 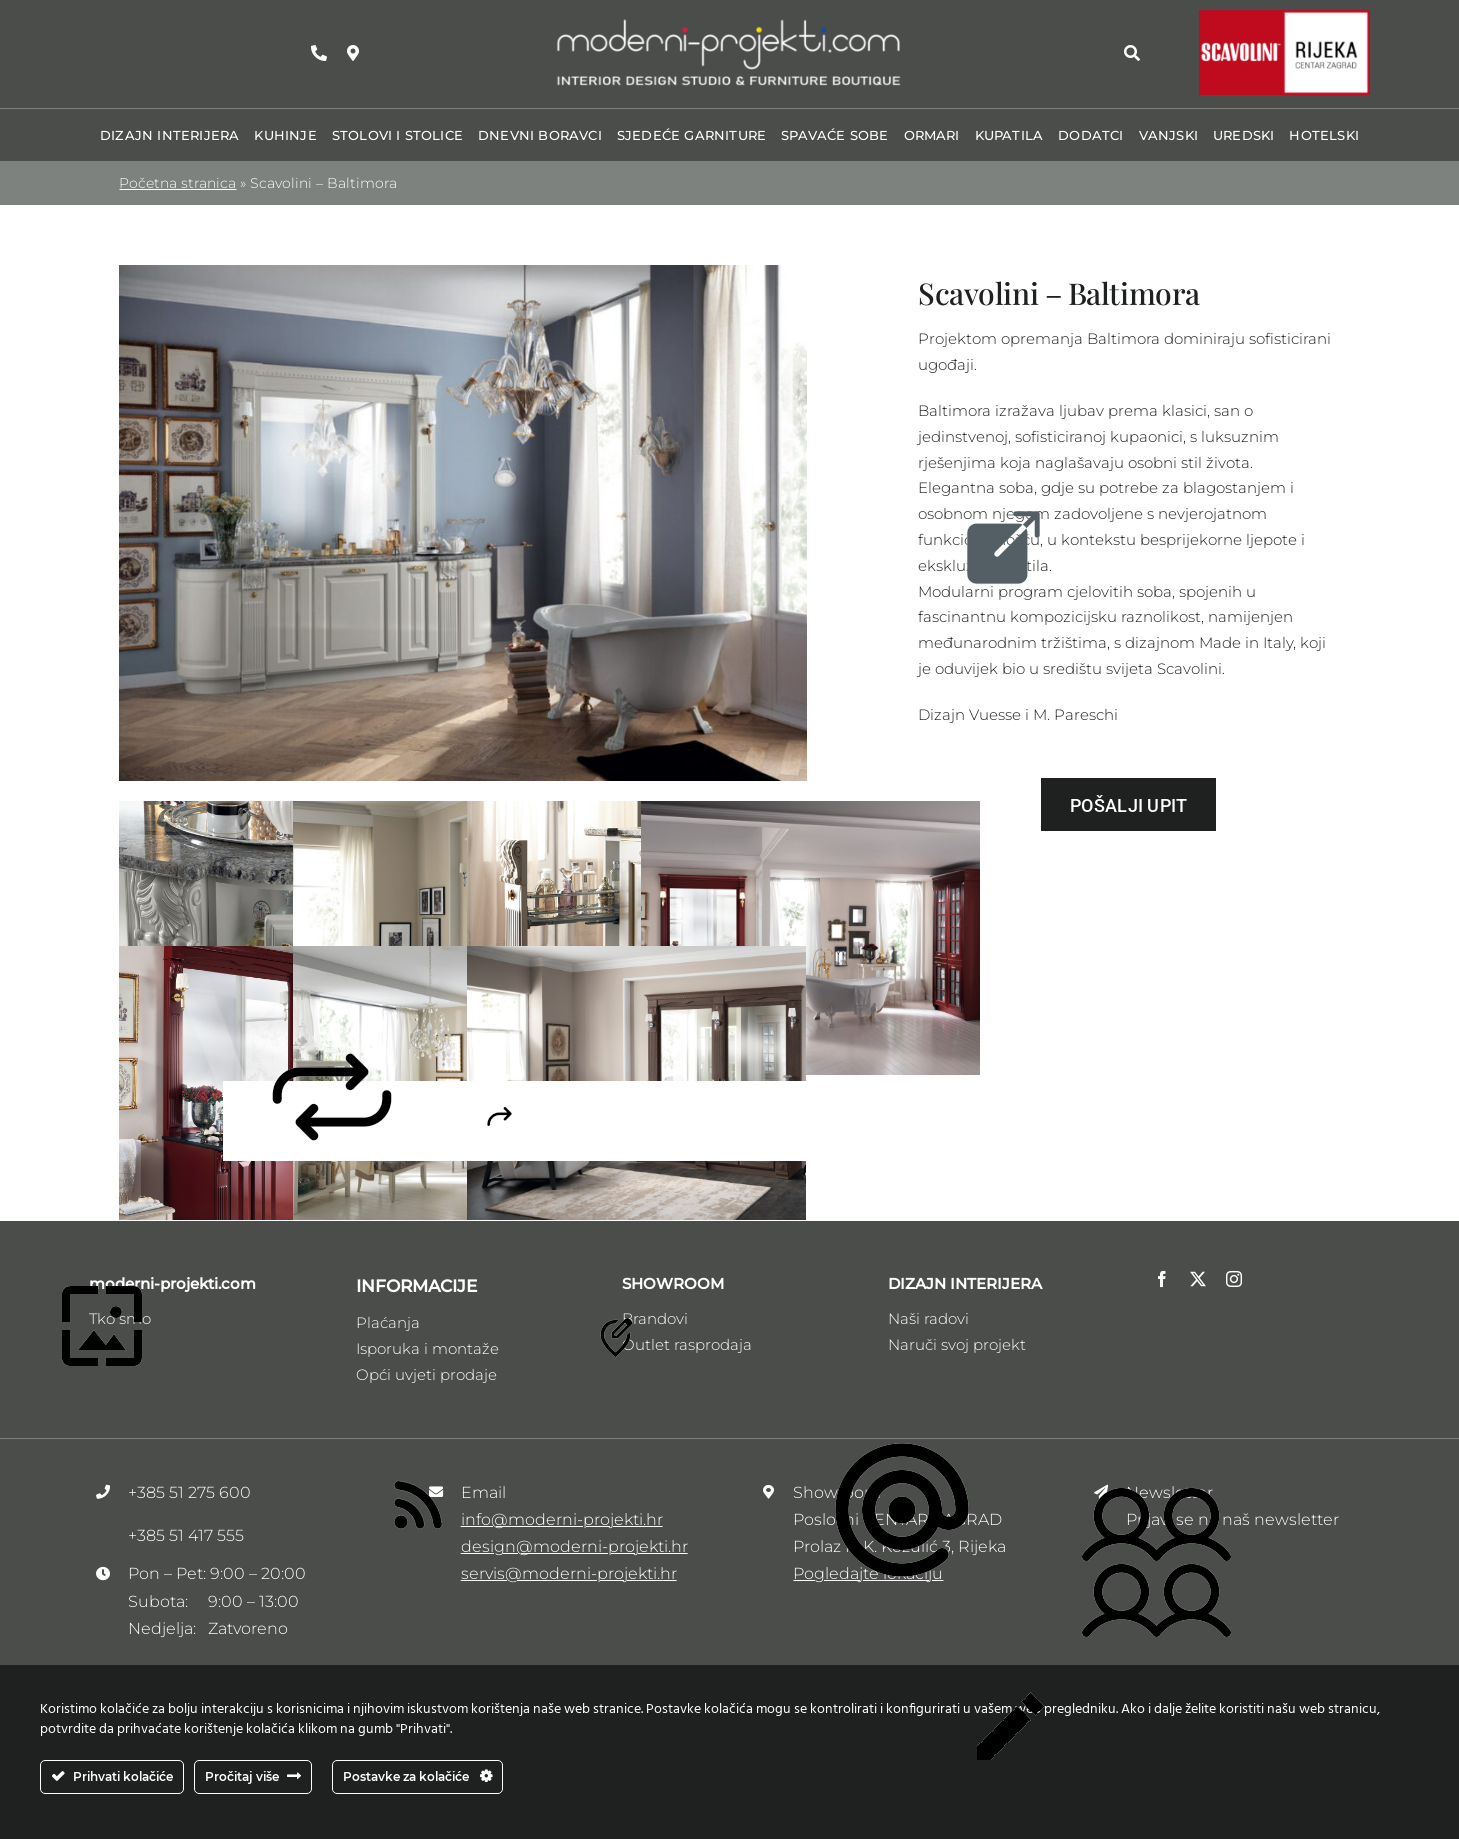 I want to click on share or forward content, so click(x=499, y=1116).